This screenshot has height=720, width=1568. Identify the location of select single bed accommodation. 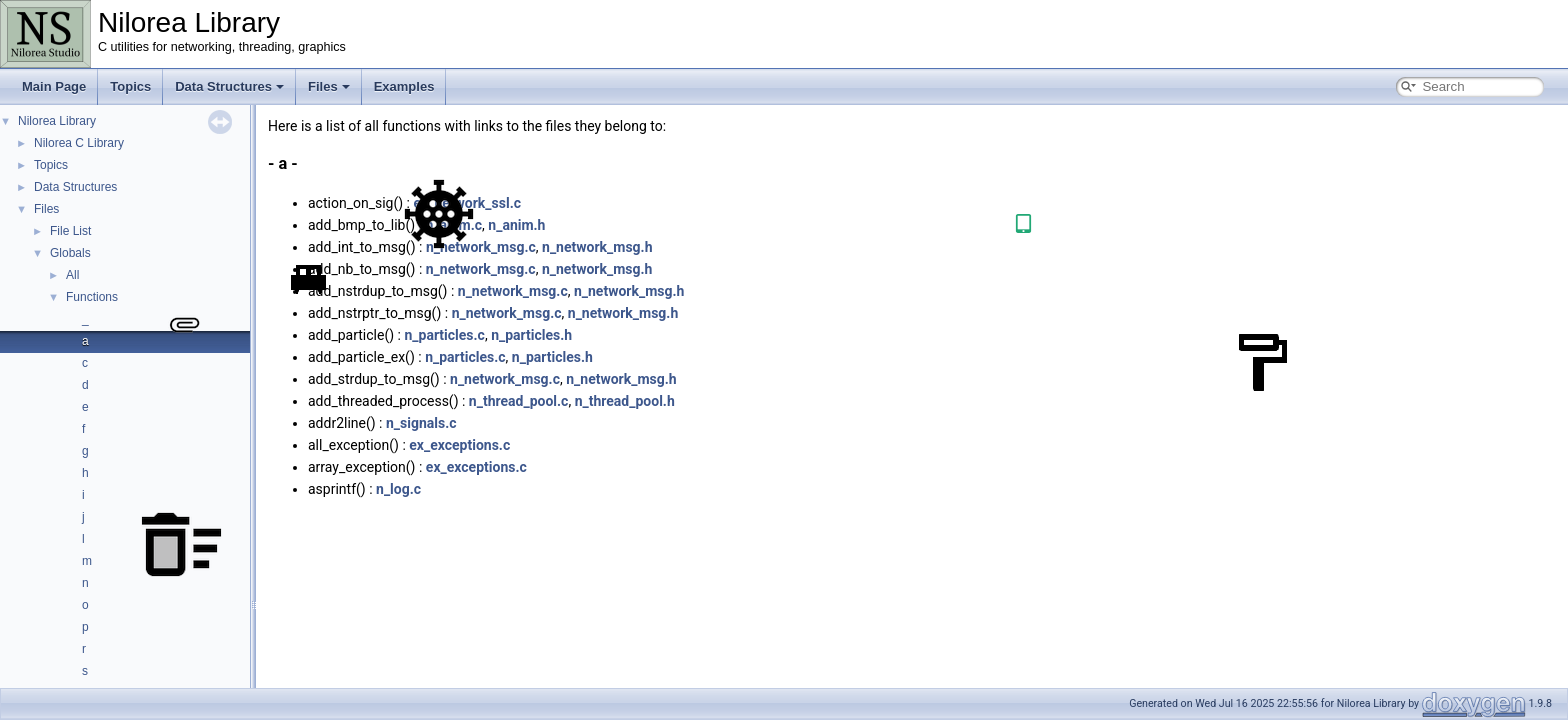
(308, 279).